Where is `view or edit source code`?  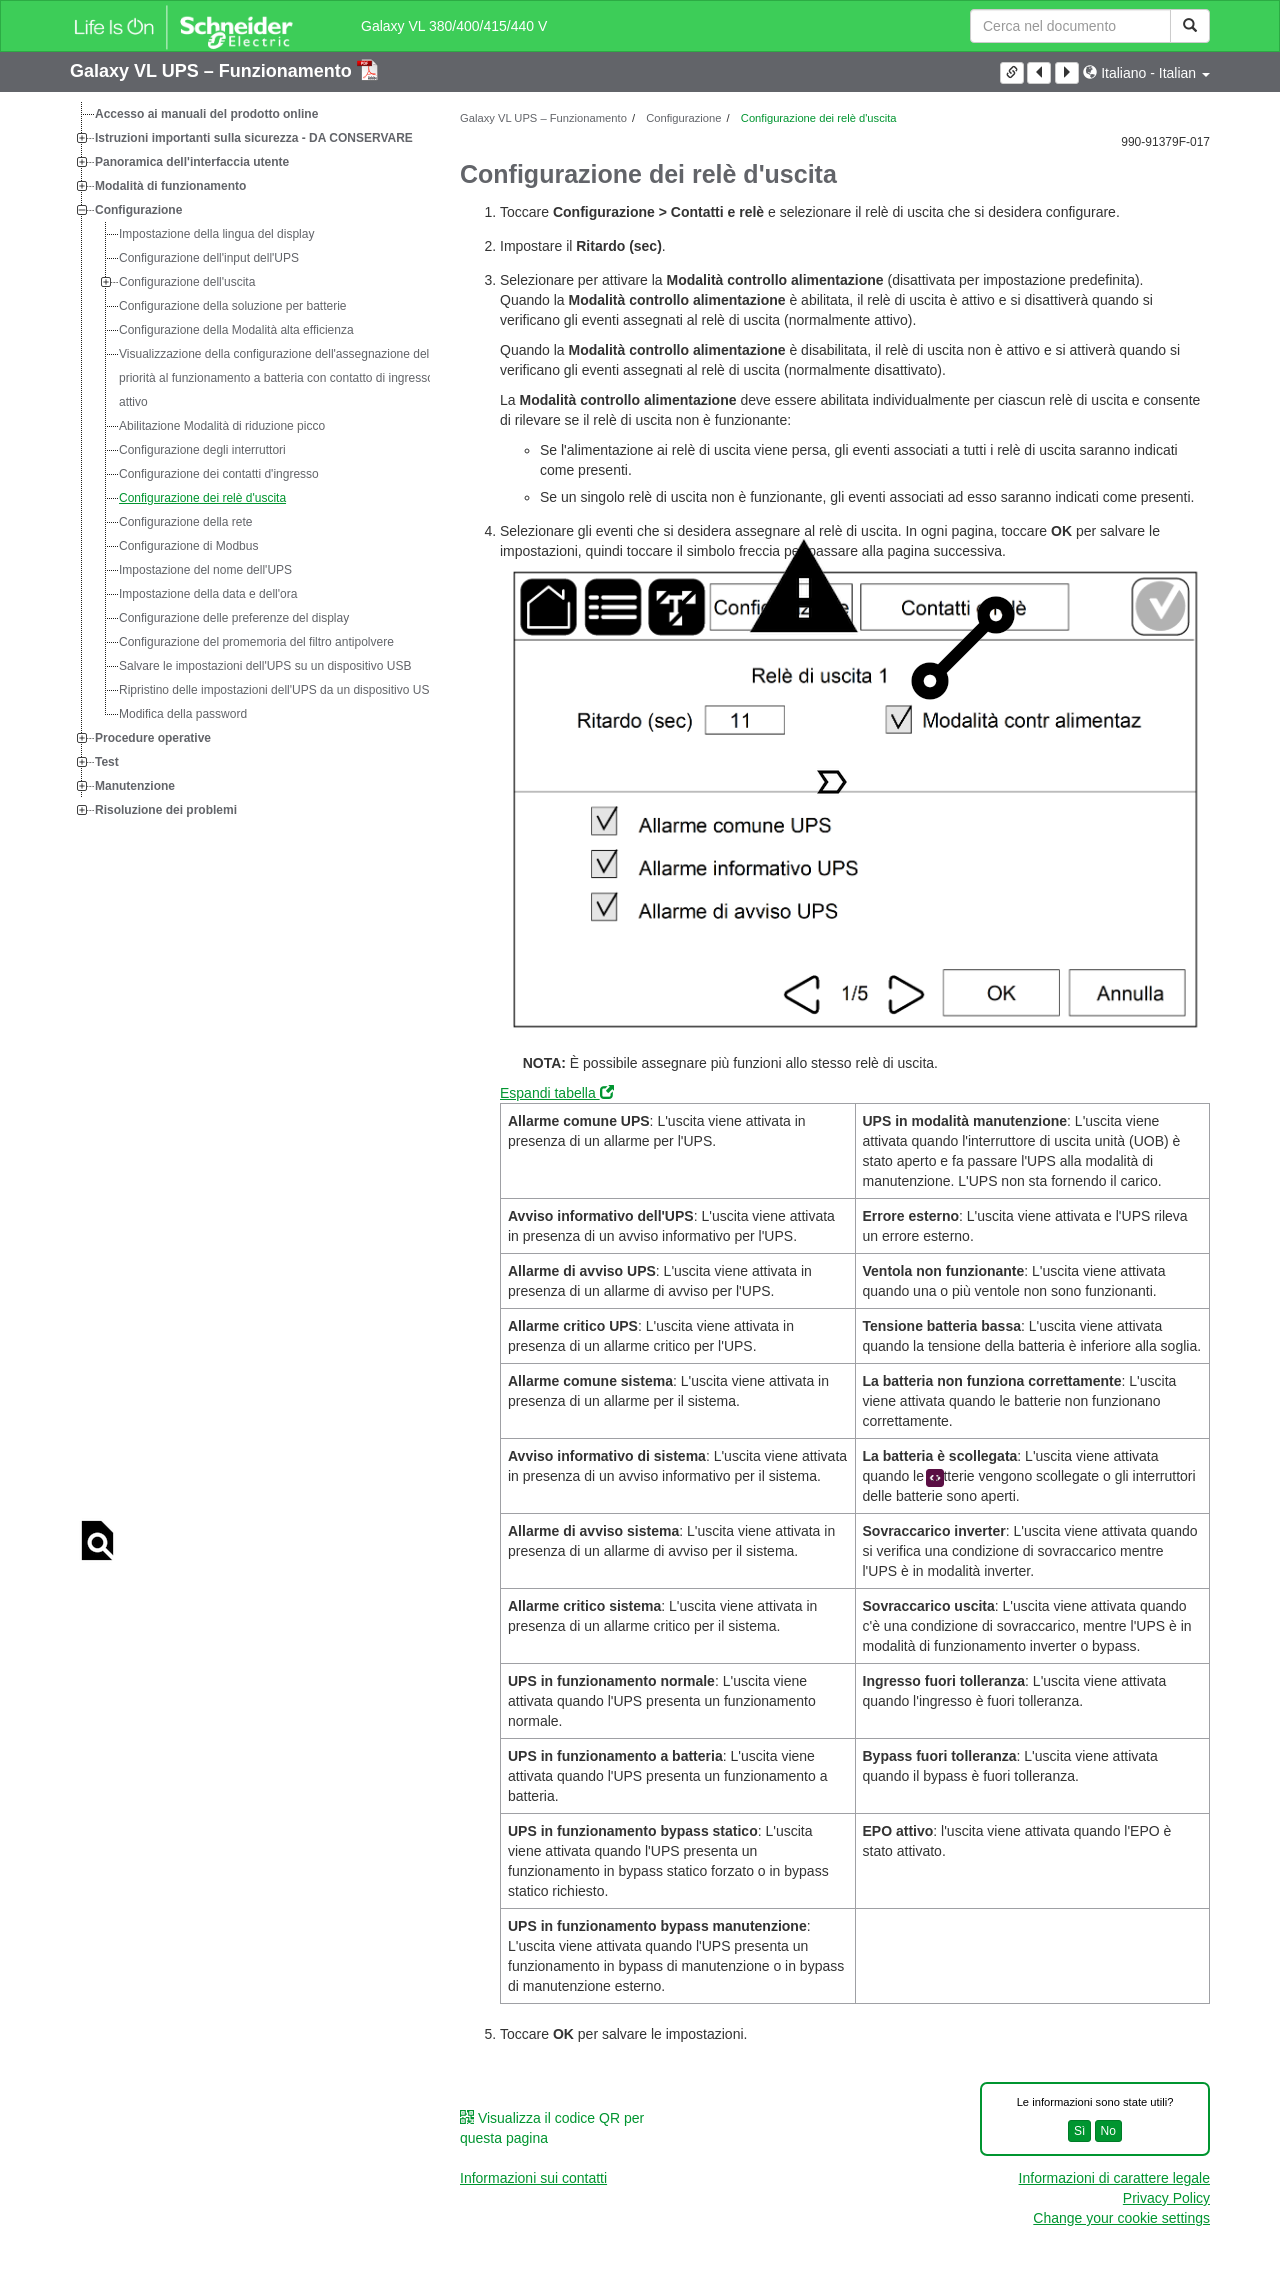 view or edit source code is located at coordinates (935, 1478).